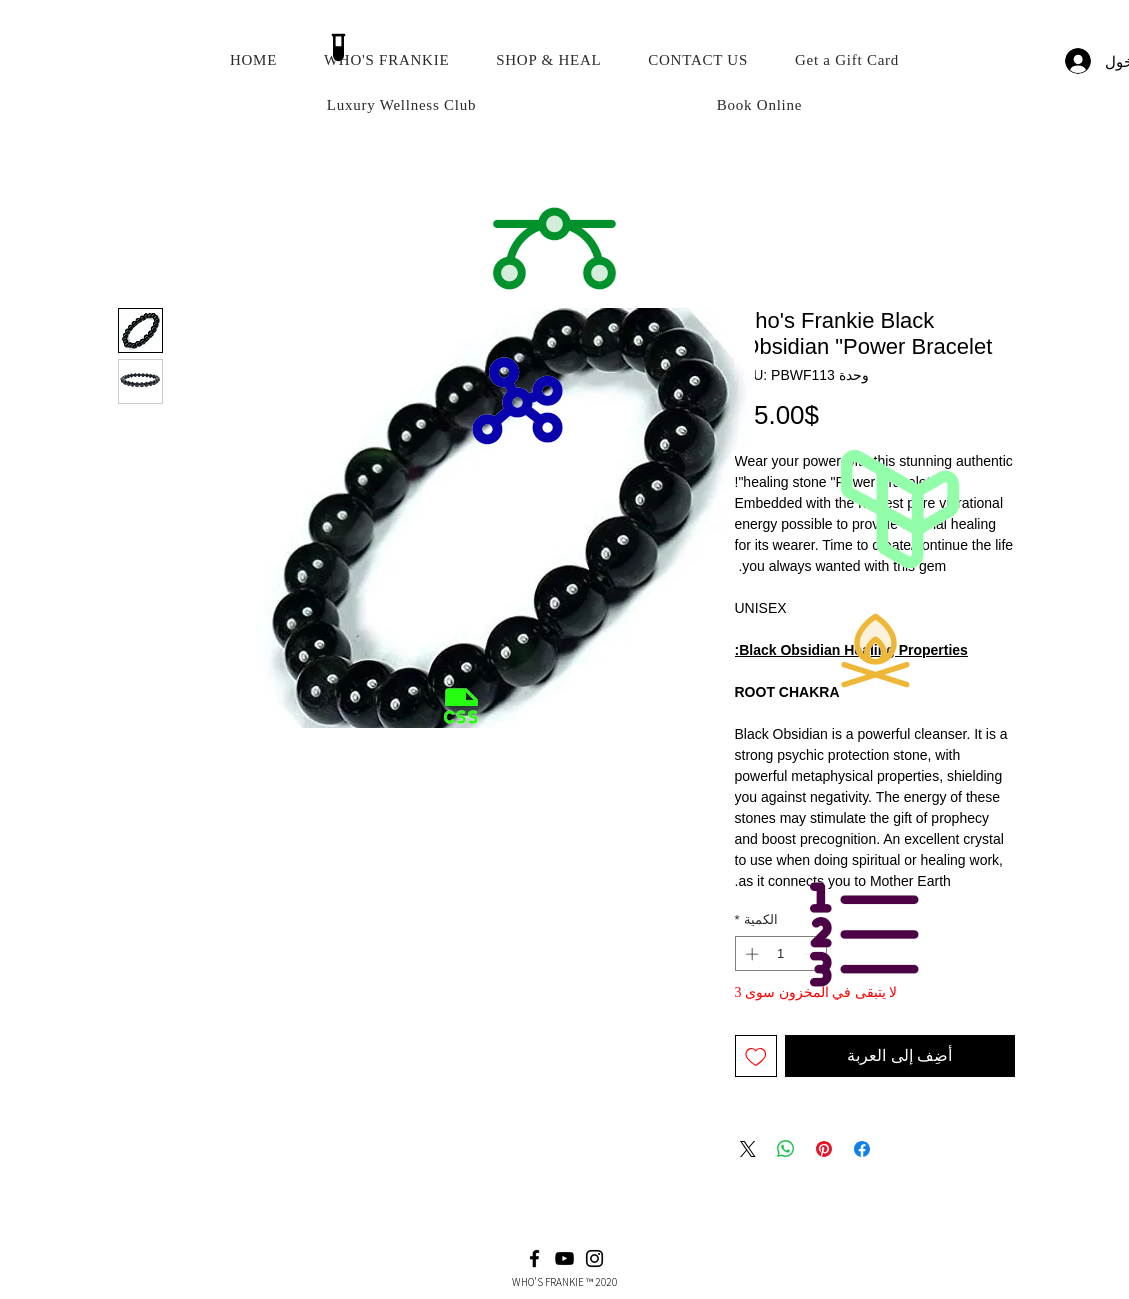 The height and width of the screenshot is (1299, 1129). I want to click on edit vector path curves, so click(554, 248).